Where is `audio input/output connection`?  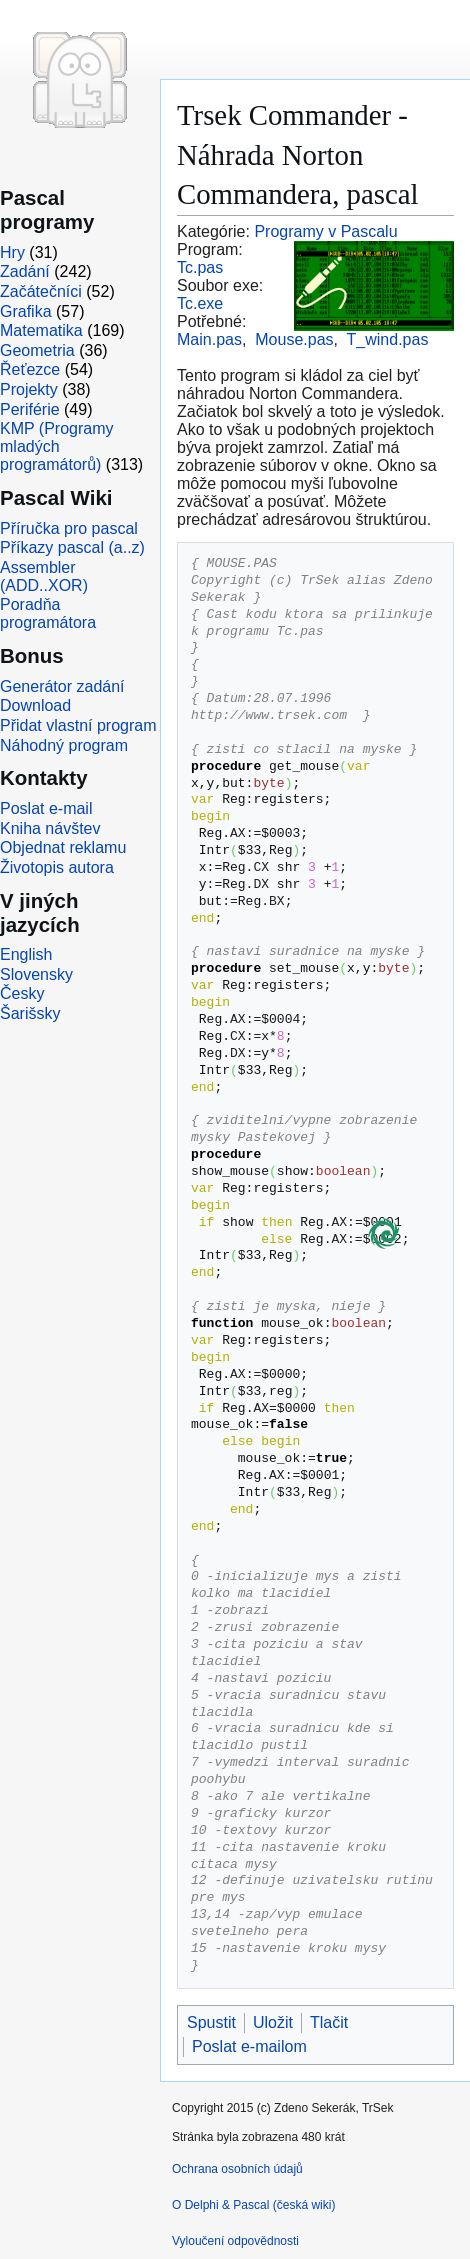 audio input/output connection is located at coordinates (321, 282).